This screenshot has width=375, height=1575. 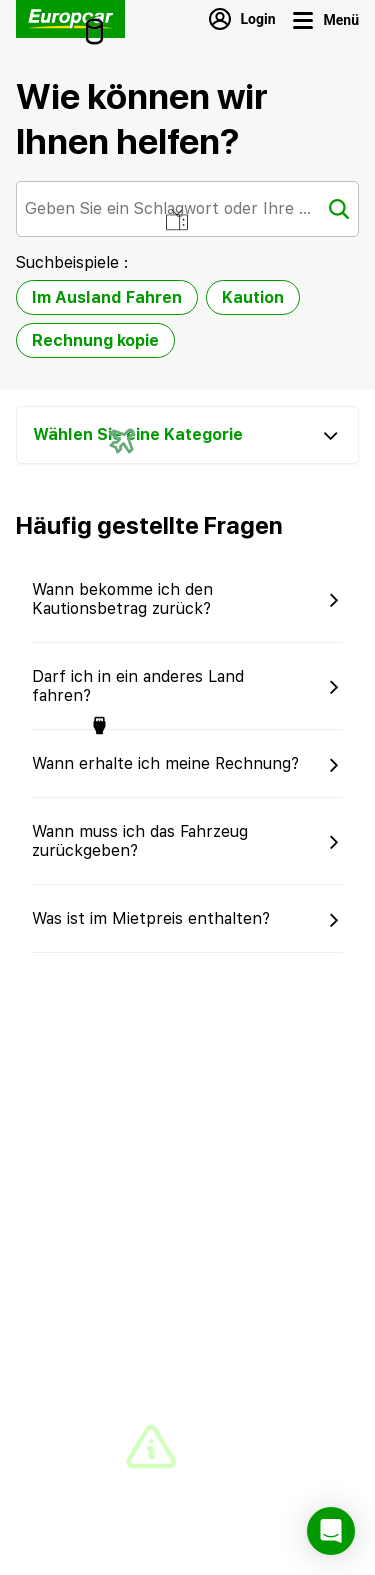 What do you see at coordinates (177, 221) in the screenshot?
I see `access TV or video streaming features` at bounding box center [177, 221].